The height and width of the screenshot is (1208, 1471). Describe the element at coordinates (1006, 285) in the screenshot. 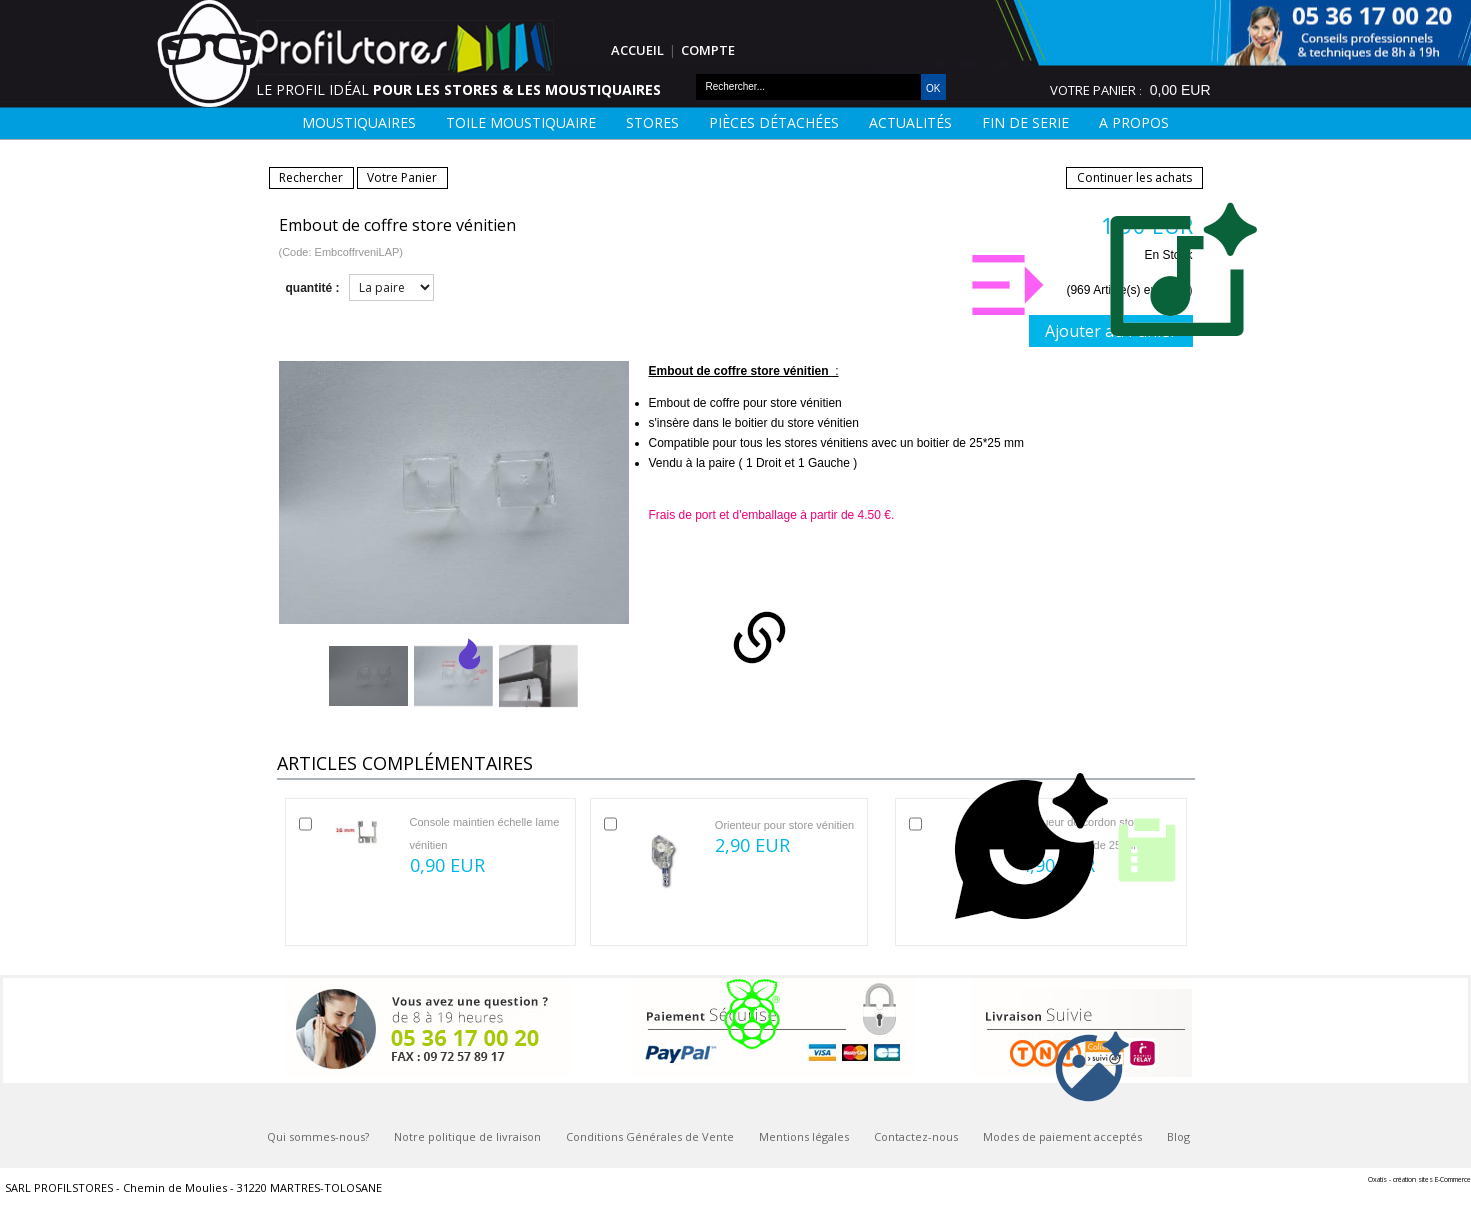

I see `expand or unfold a navigation menu` at that location.